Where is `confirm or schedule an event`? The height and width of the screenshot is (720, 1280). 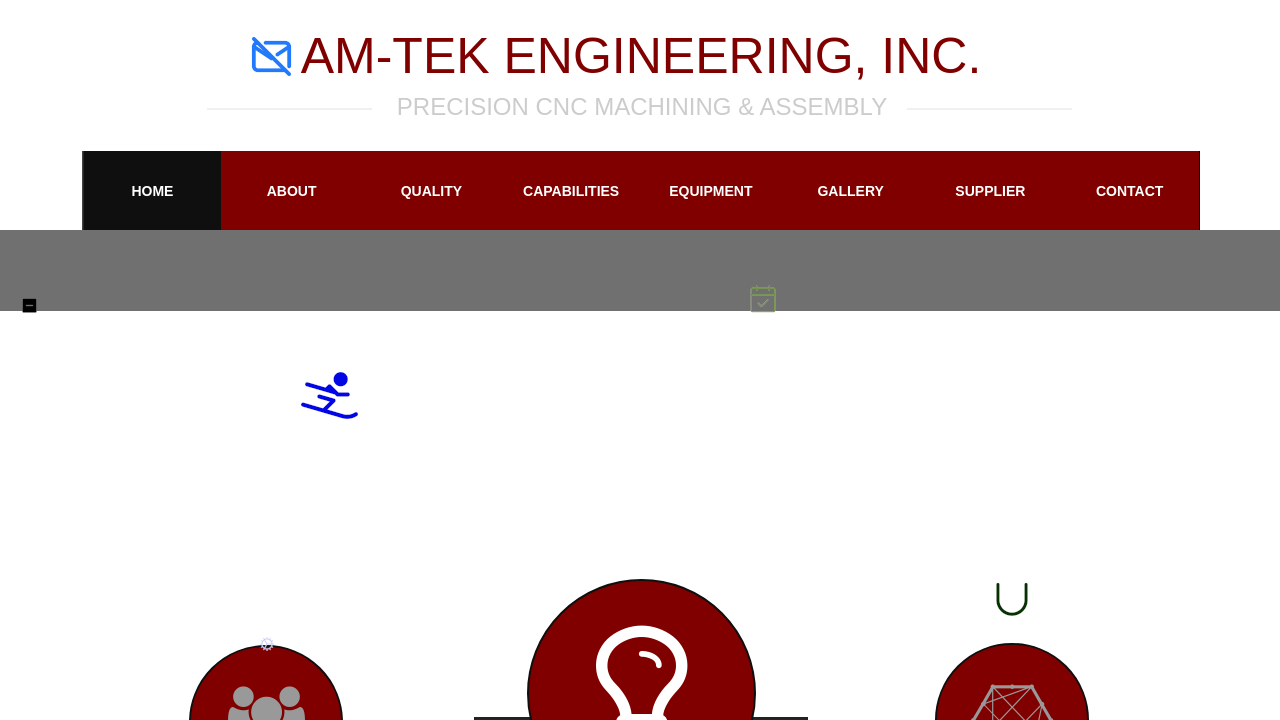
confirm or schedule an event is located at coordinates (763, 300).